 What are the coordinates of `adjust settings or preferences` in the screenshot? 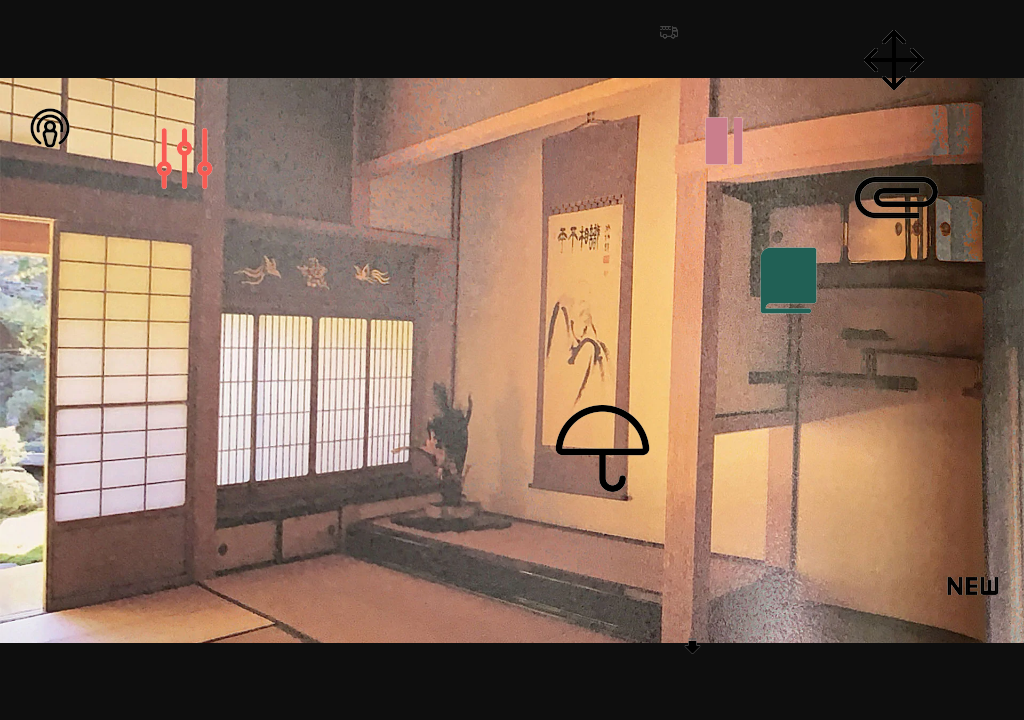 It's located at (184, 158).